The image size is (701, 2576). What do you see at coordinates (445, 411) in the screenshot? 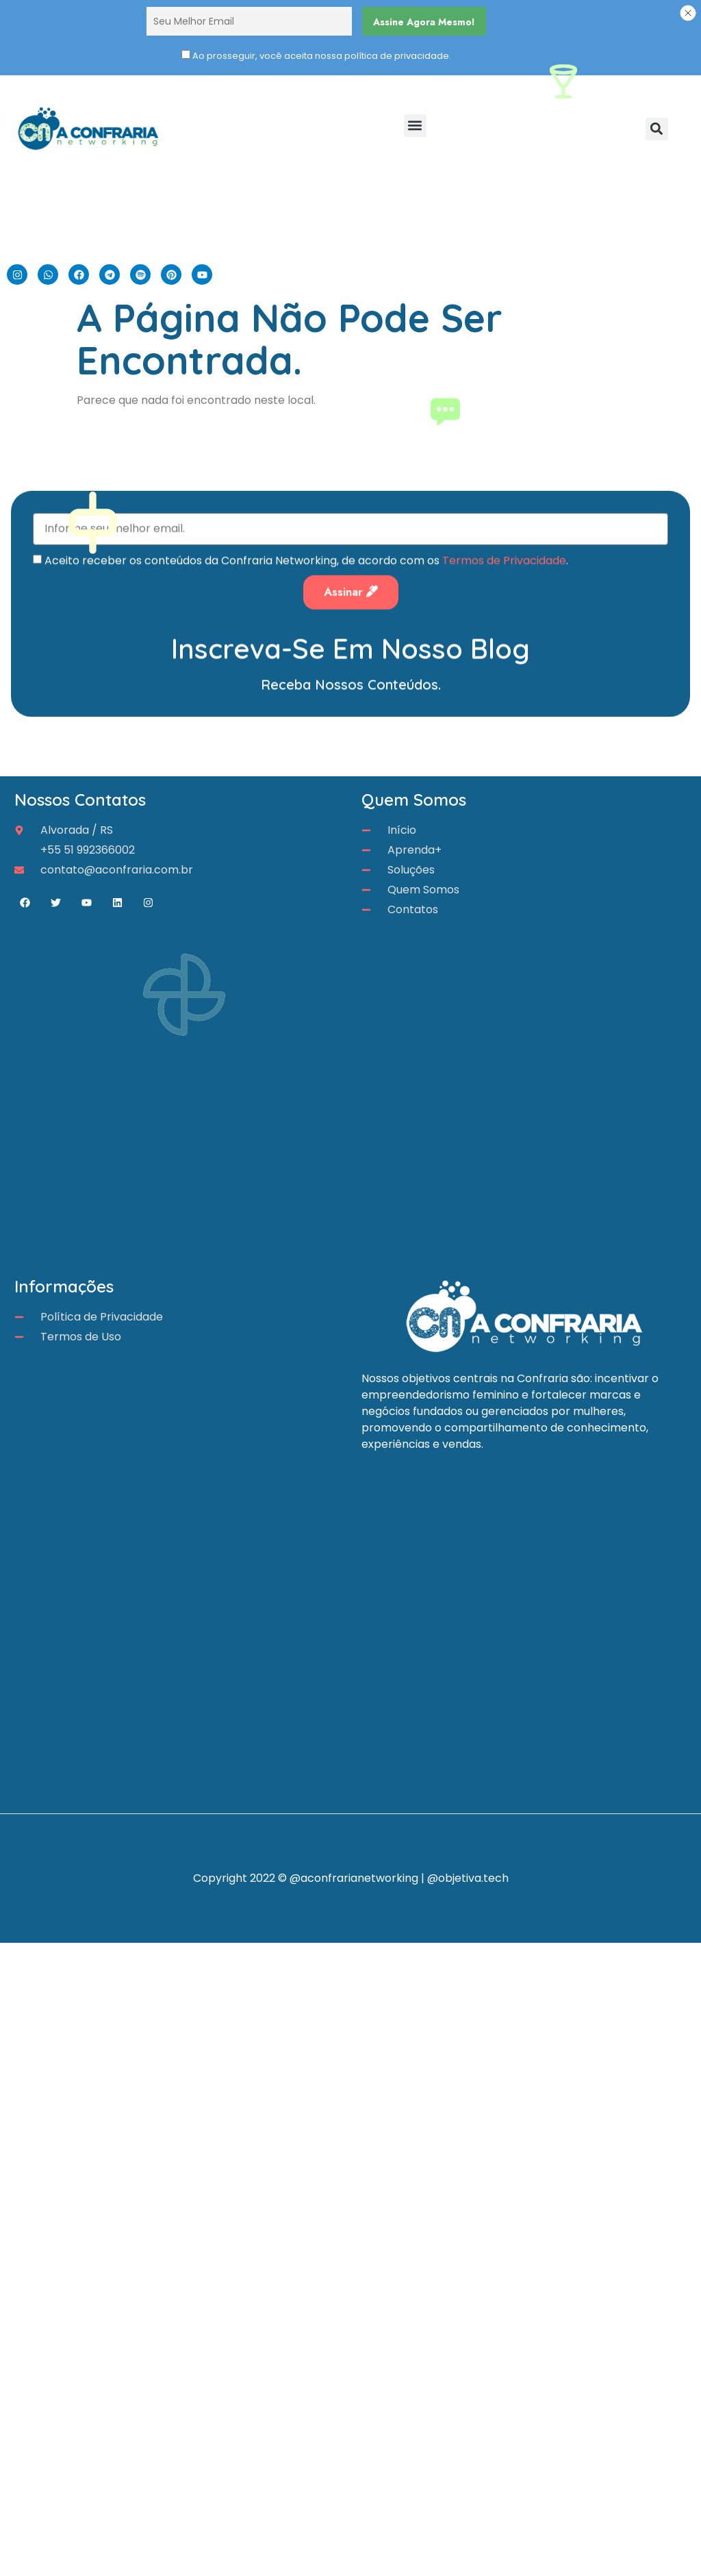
I see `open chat or messaging` at bounding box center [445, 411].